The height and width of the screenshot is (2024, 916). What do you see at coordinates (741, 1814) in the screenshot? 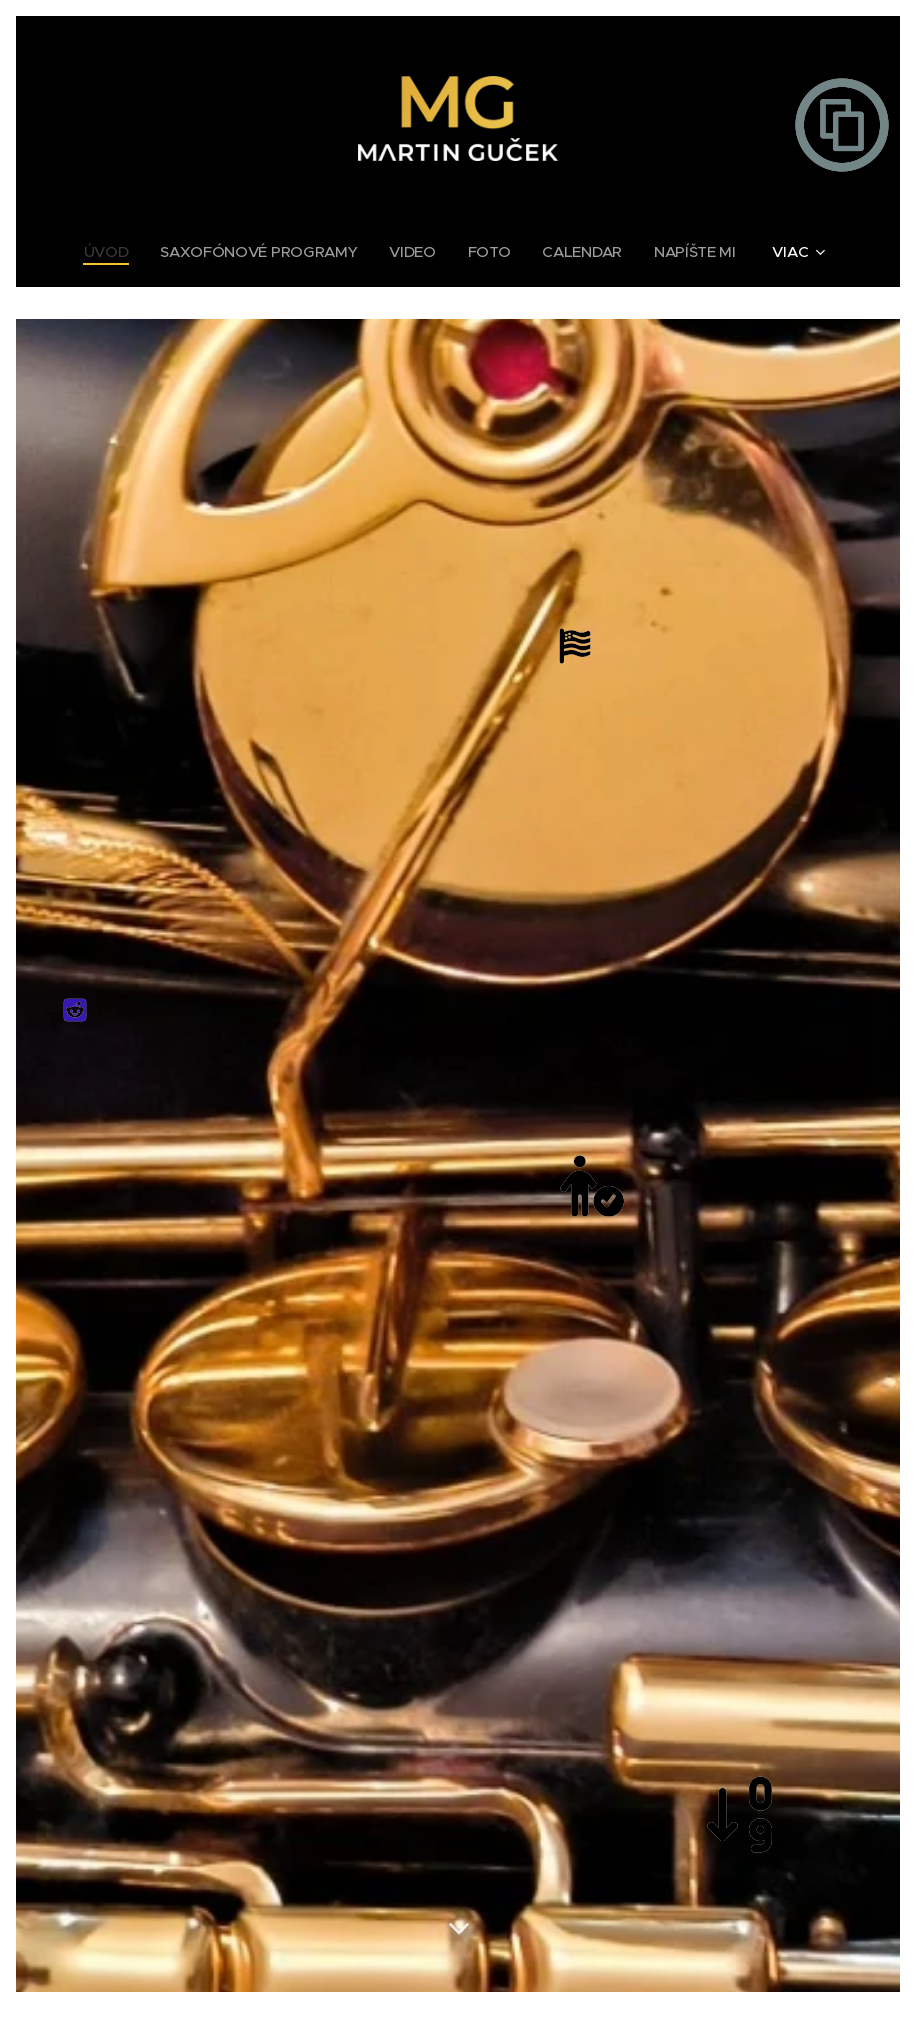
I see `sort numbers in ascending order (0-9)` at bounding box center [741, 1814].